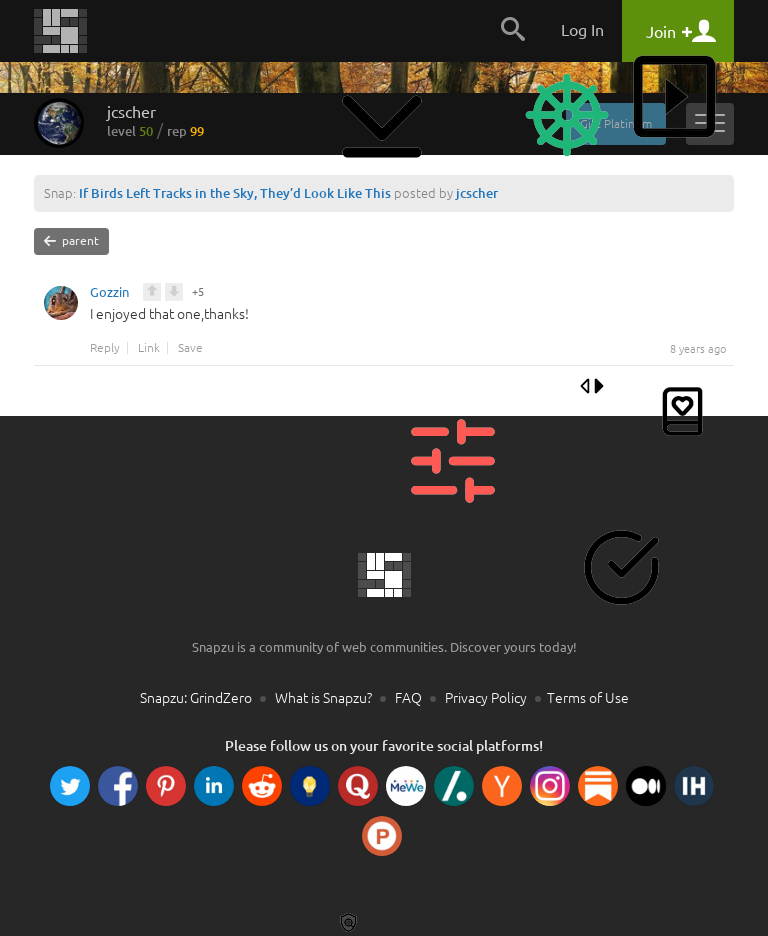  I want to click on view privacy policy or terms, so click(348, 922).